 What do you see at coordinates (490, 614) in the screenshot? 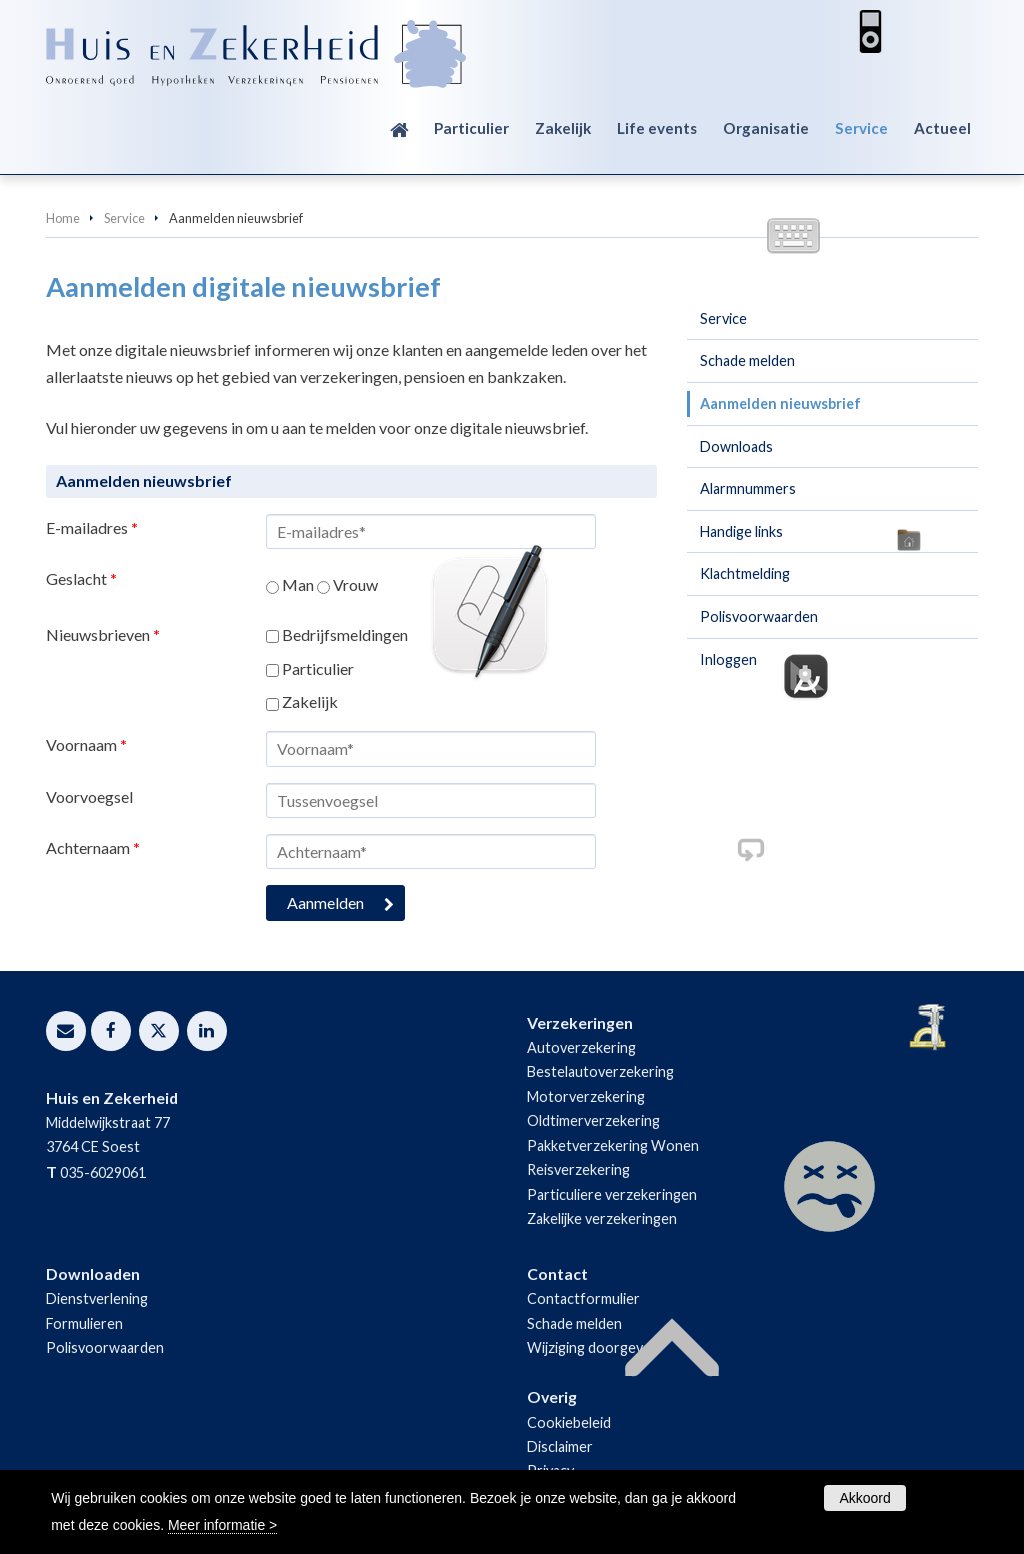
I see `open script editor to write or edit automation scripts` at bounding box center [490, 614].